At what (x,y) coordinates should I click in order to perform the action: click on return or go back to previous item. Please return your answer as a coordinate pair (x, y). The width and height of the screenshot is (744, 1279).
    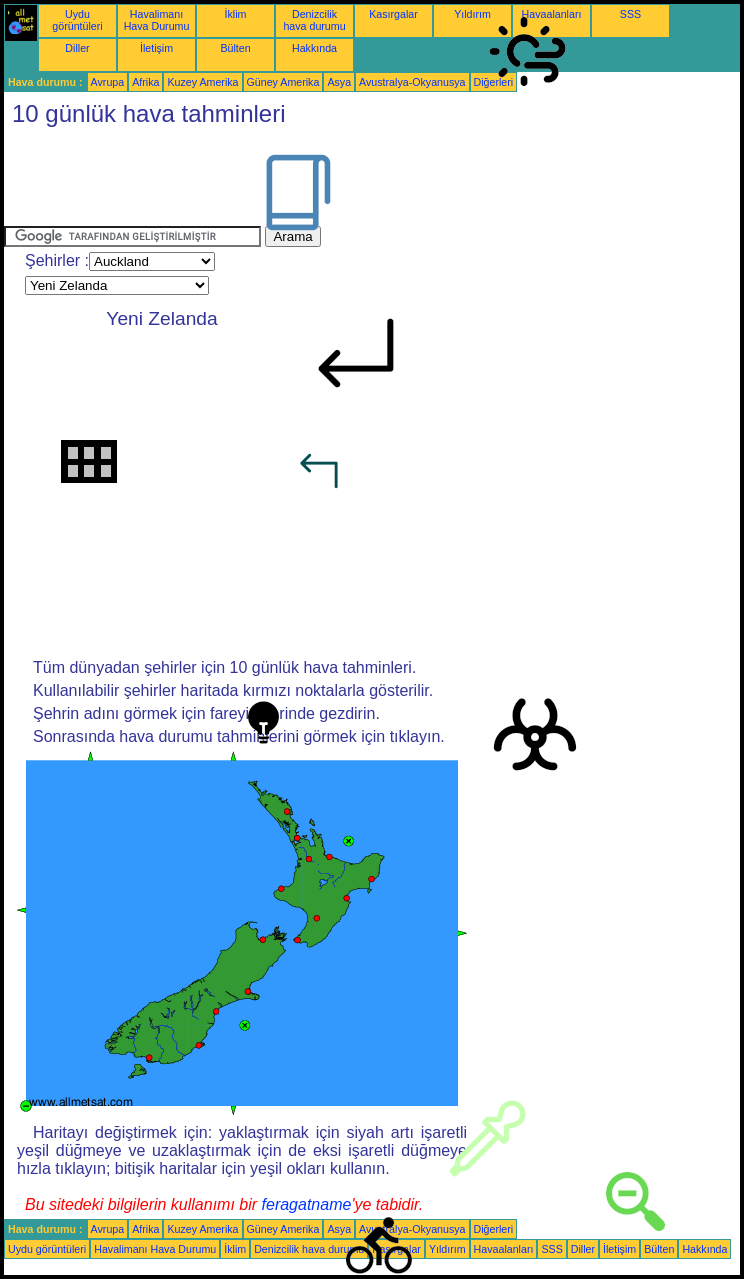
    Looking at the image, I should click on (356, 353).